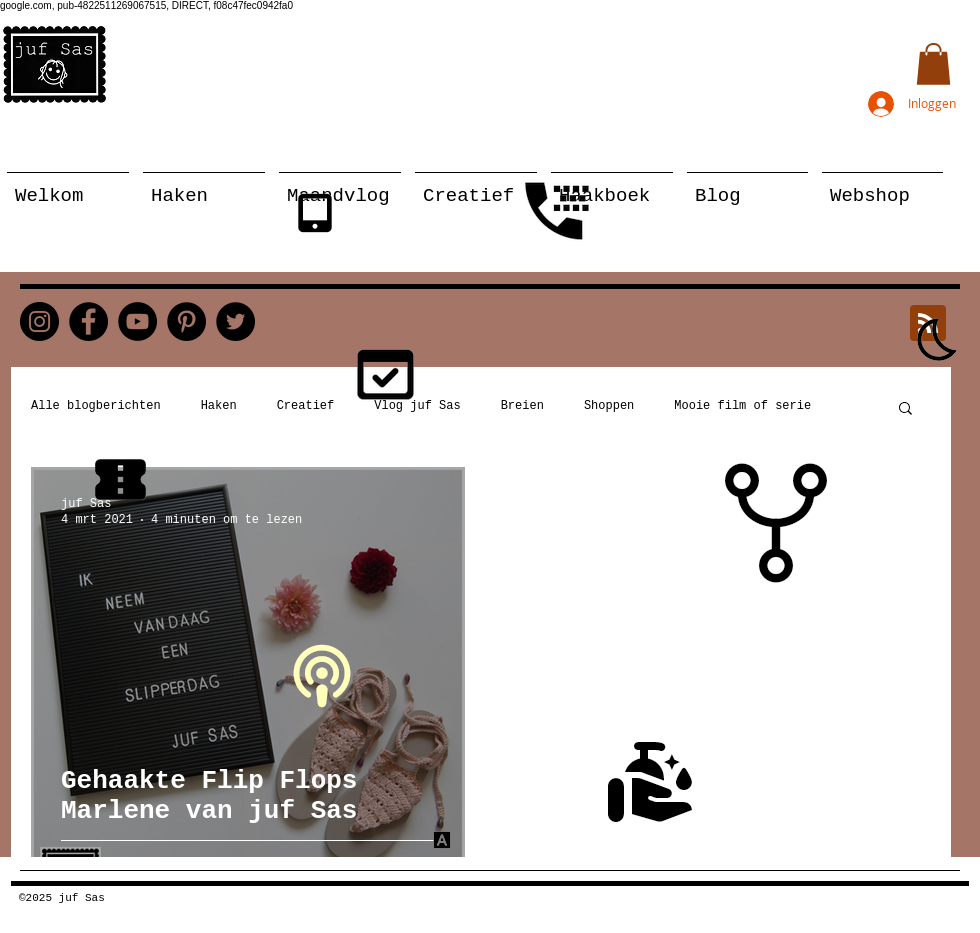 This screenshot has width=980, height=933. What do you see at coordinates (322, 676) in the screenshot?
I see `access podcast library` at bounding box center [322, 676].